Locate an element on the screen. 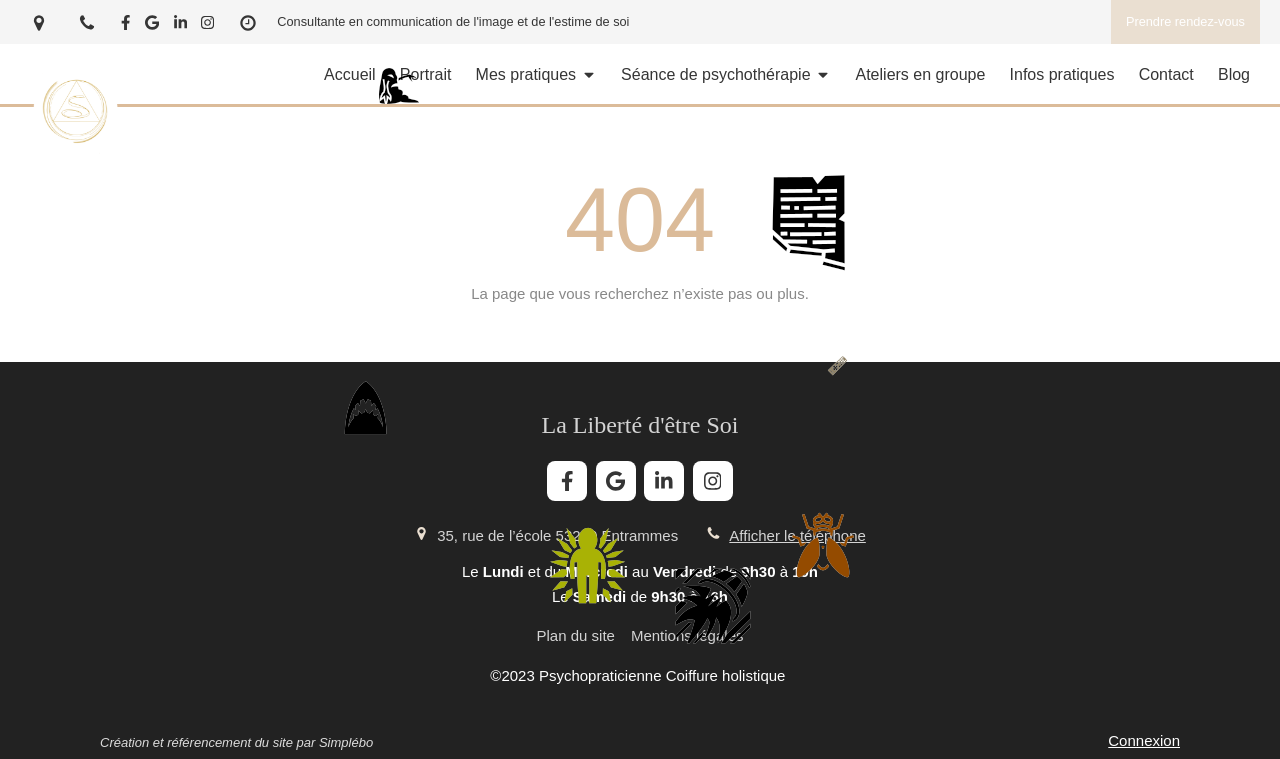 This screenshot has height=759, width=1280. access notes or written records is located at coordinates (807, 222).